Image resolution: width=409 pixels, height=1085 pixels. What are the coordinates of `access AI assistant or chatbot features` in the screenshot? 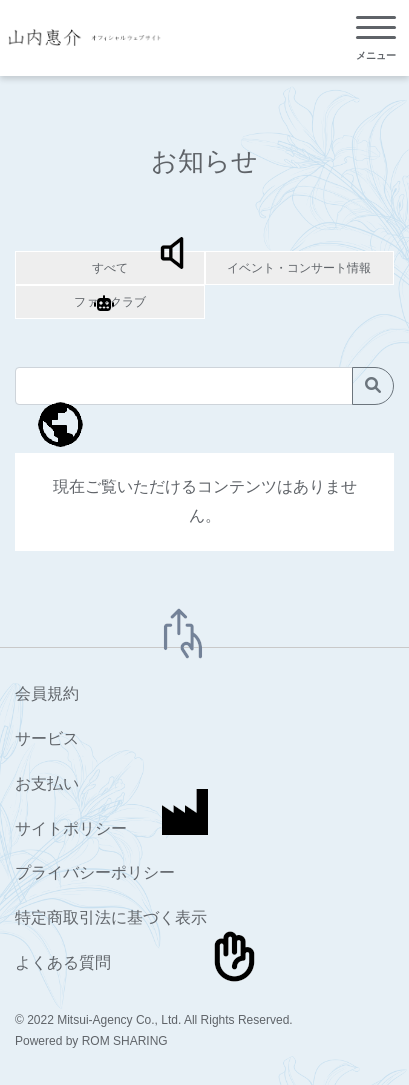 It's located at (104, 304).